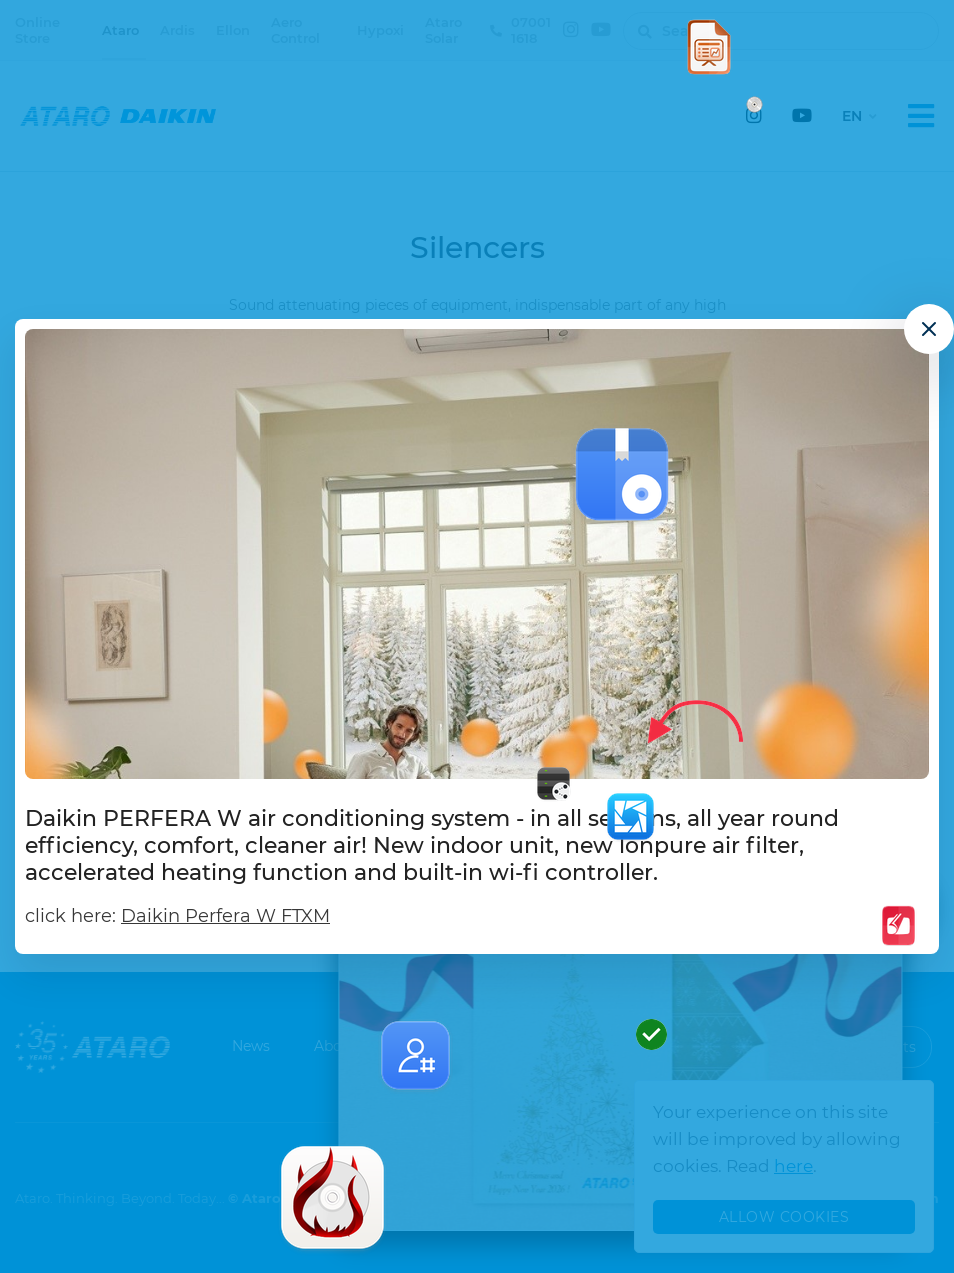 The image size is (954, 1273). Describe the element at coordinates (622, 476) in the screenshot. I see `access input source or keyboard layout settings` at that location.